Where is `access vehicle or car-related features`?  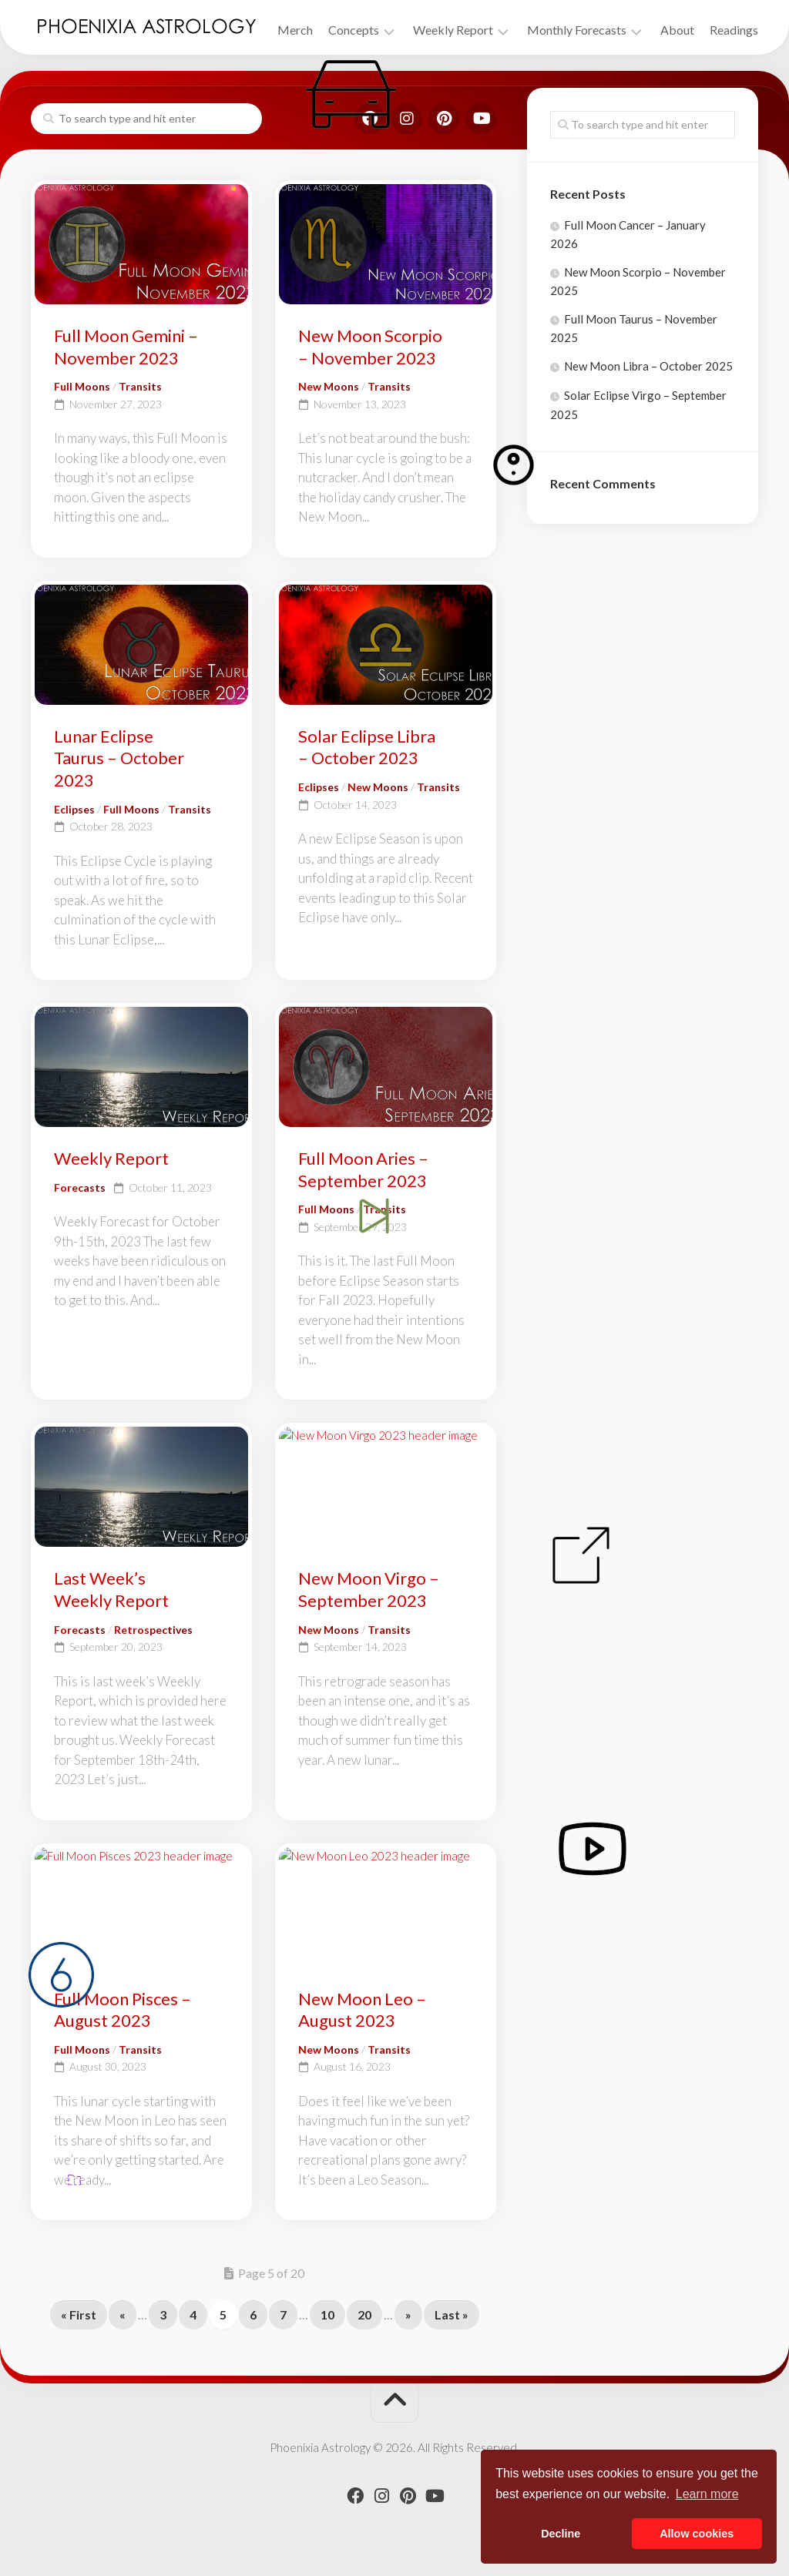
access vehicle or car-related features is located at coordinates (351, 96).